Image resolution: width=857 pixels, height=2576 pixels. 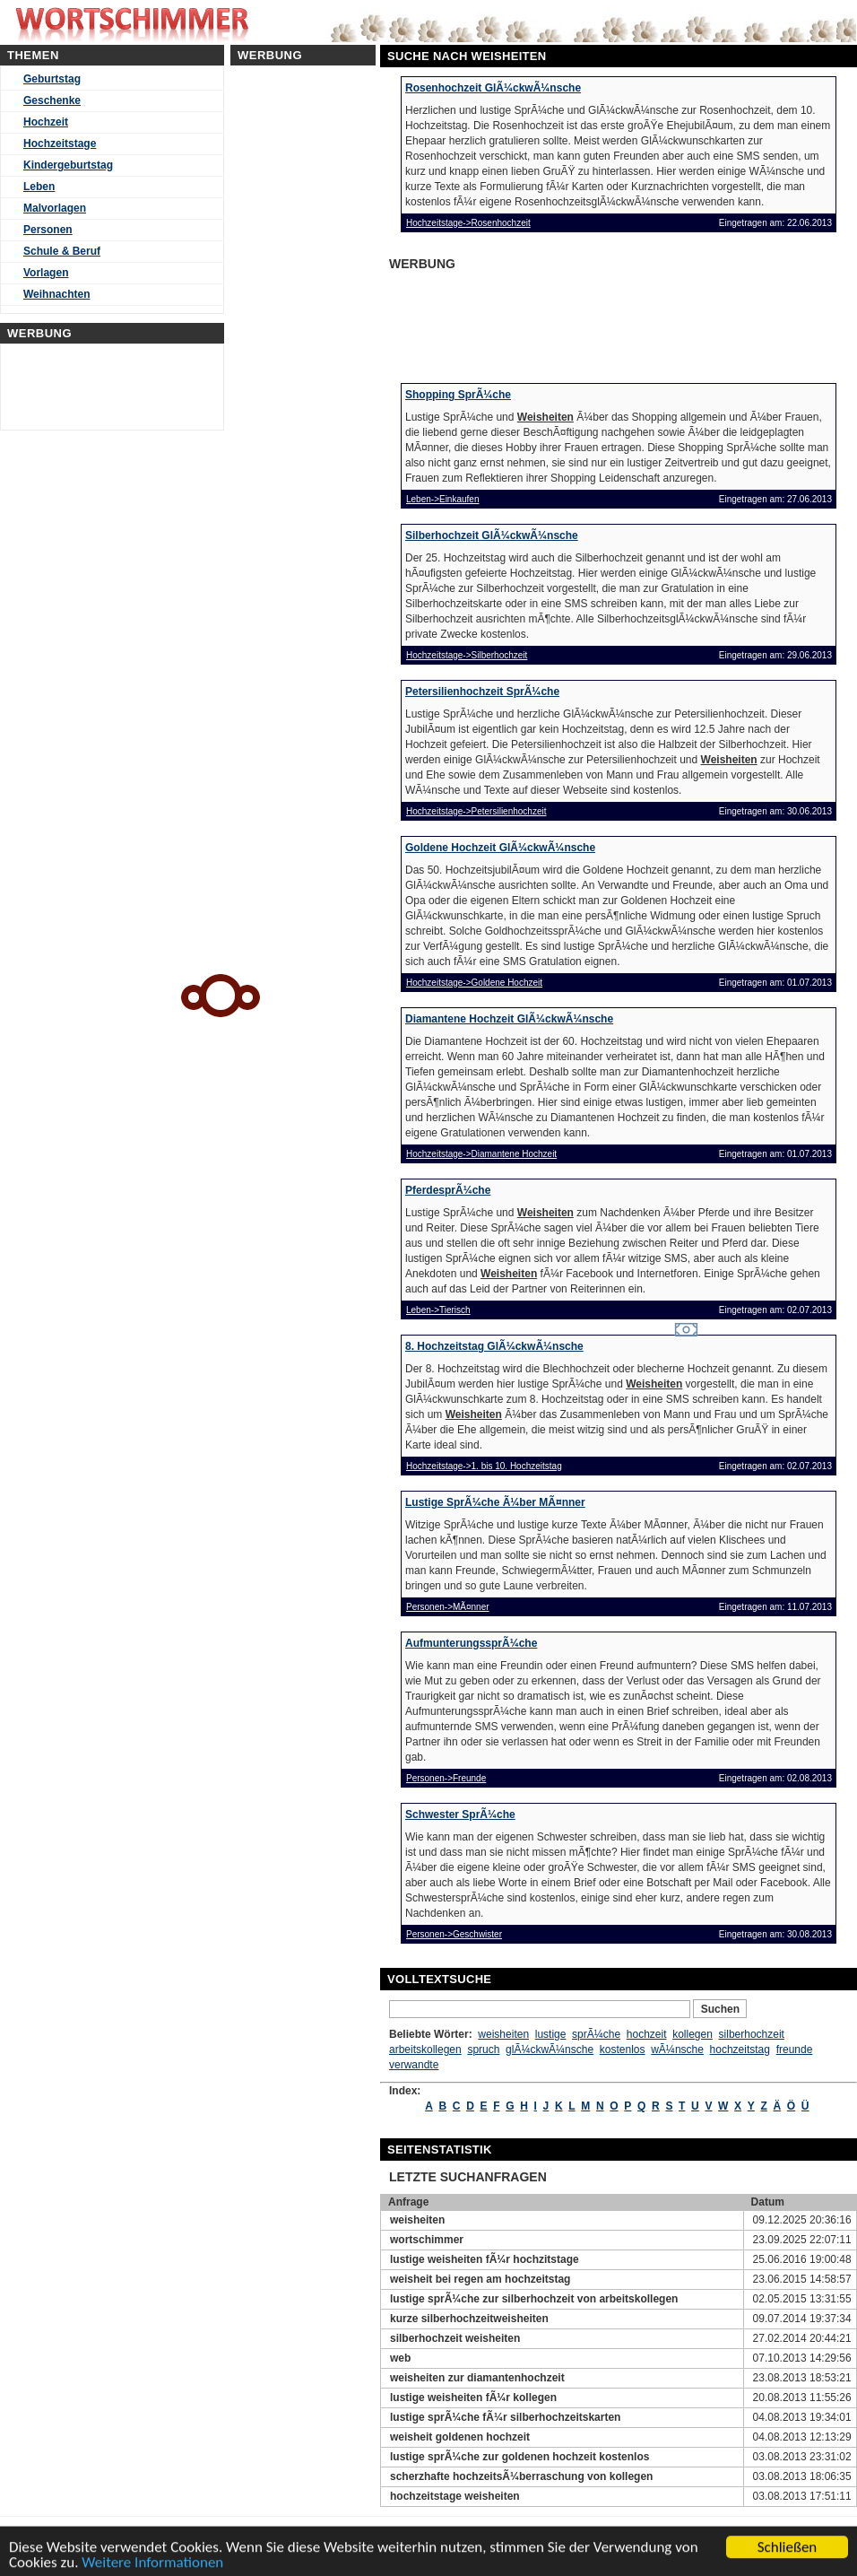 I want to click on open nextcloud app, so click(x=221, y=996).